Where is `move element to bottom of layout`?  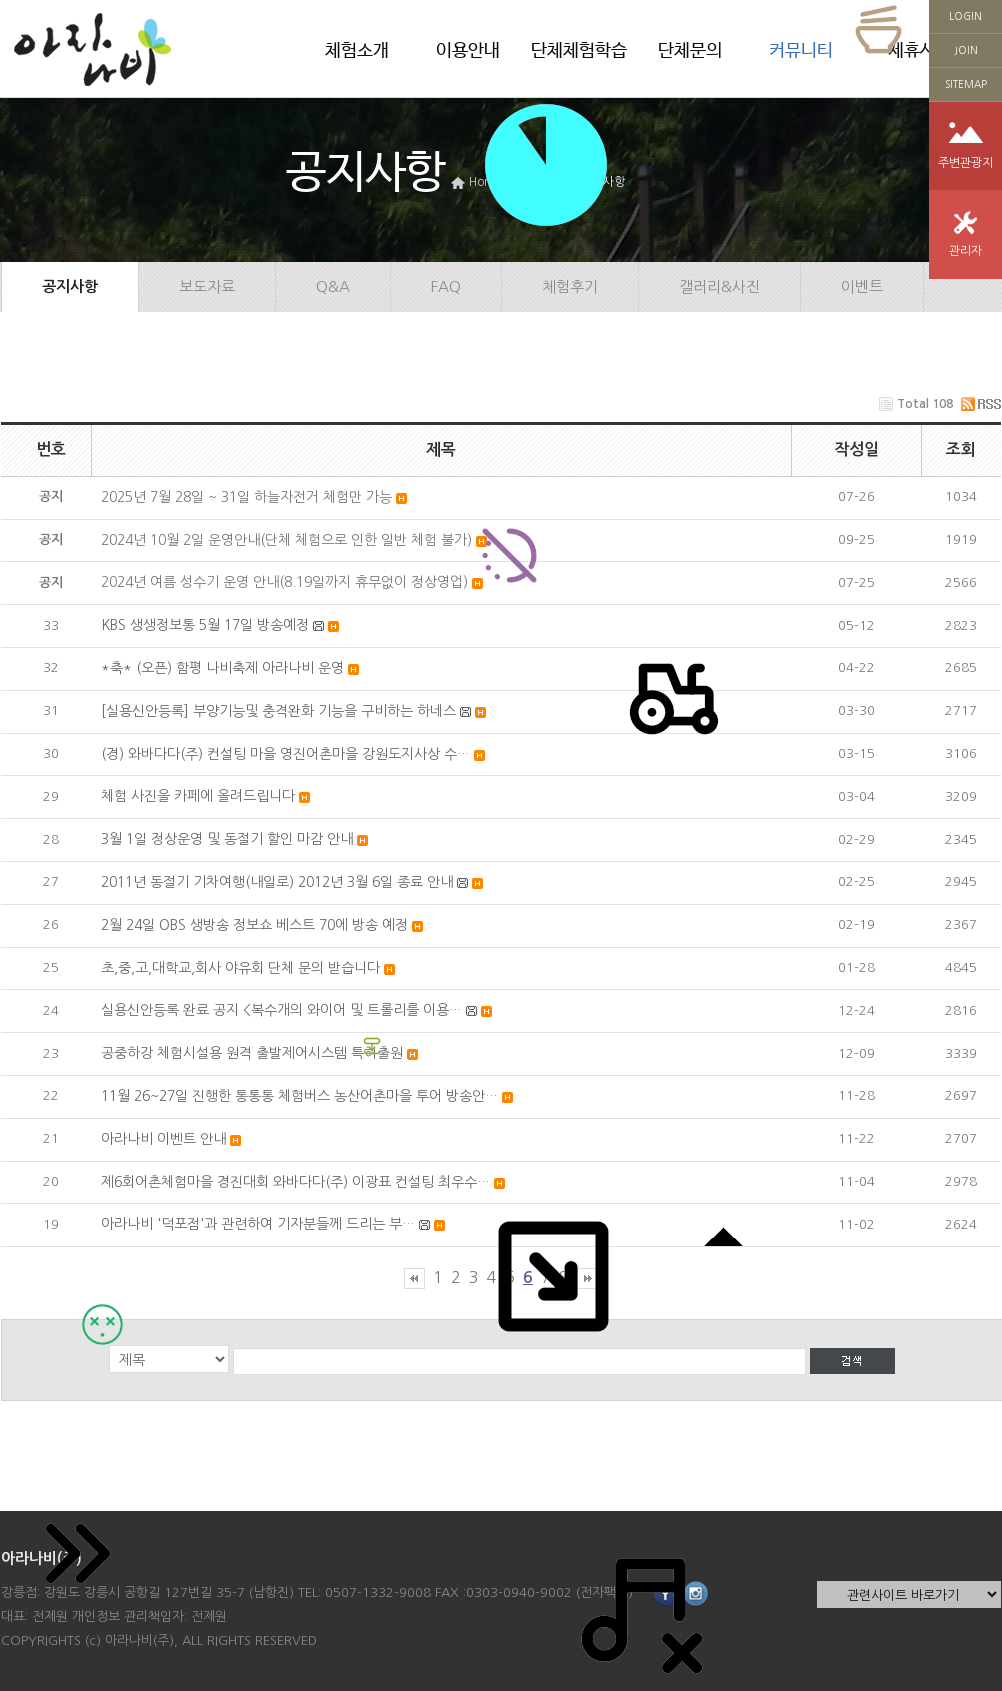 move element to bottom of layout is located at coordinates (372, 1046).